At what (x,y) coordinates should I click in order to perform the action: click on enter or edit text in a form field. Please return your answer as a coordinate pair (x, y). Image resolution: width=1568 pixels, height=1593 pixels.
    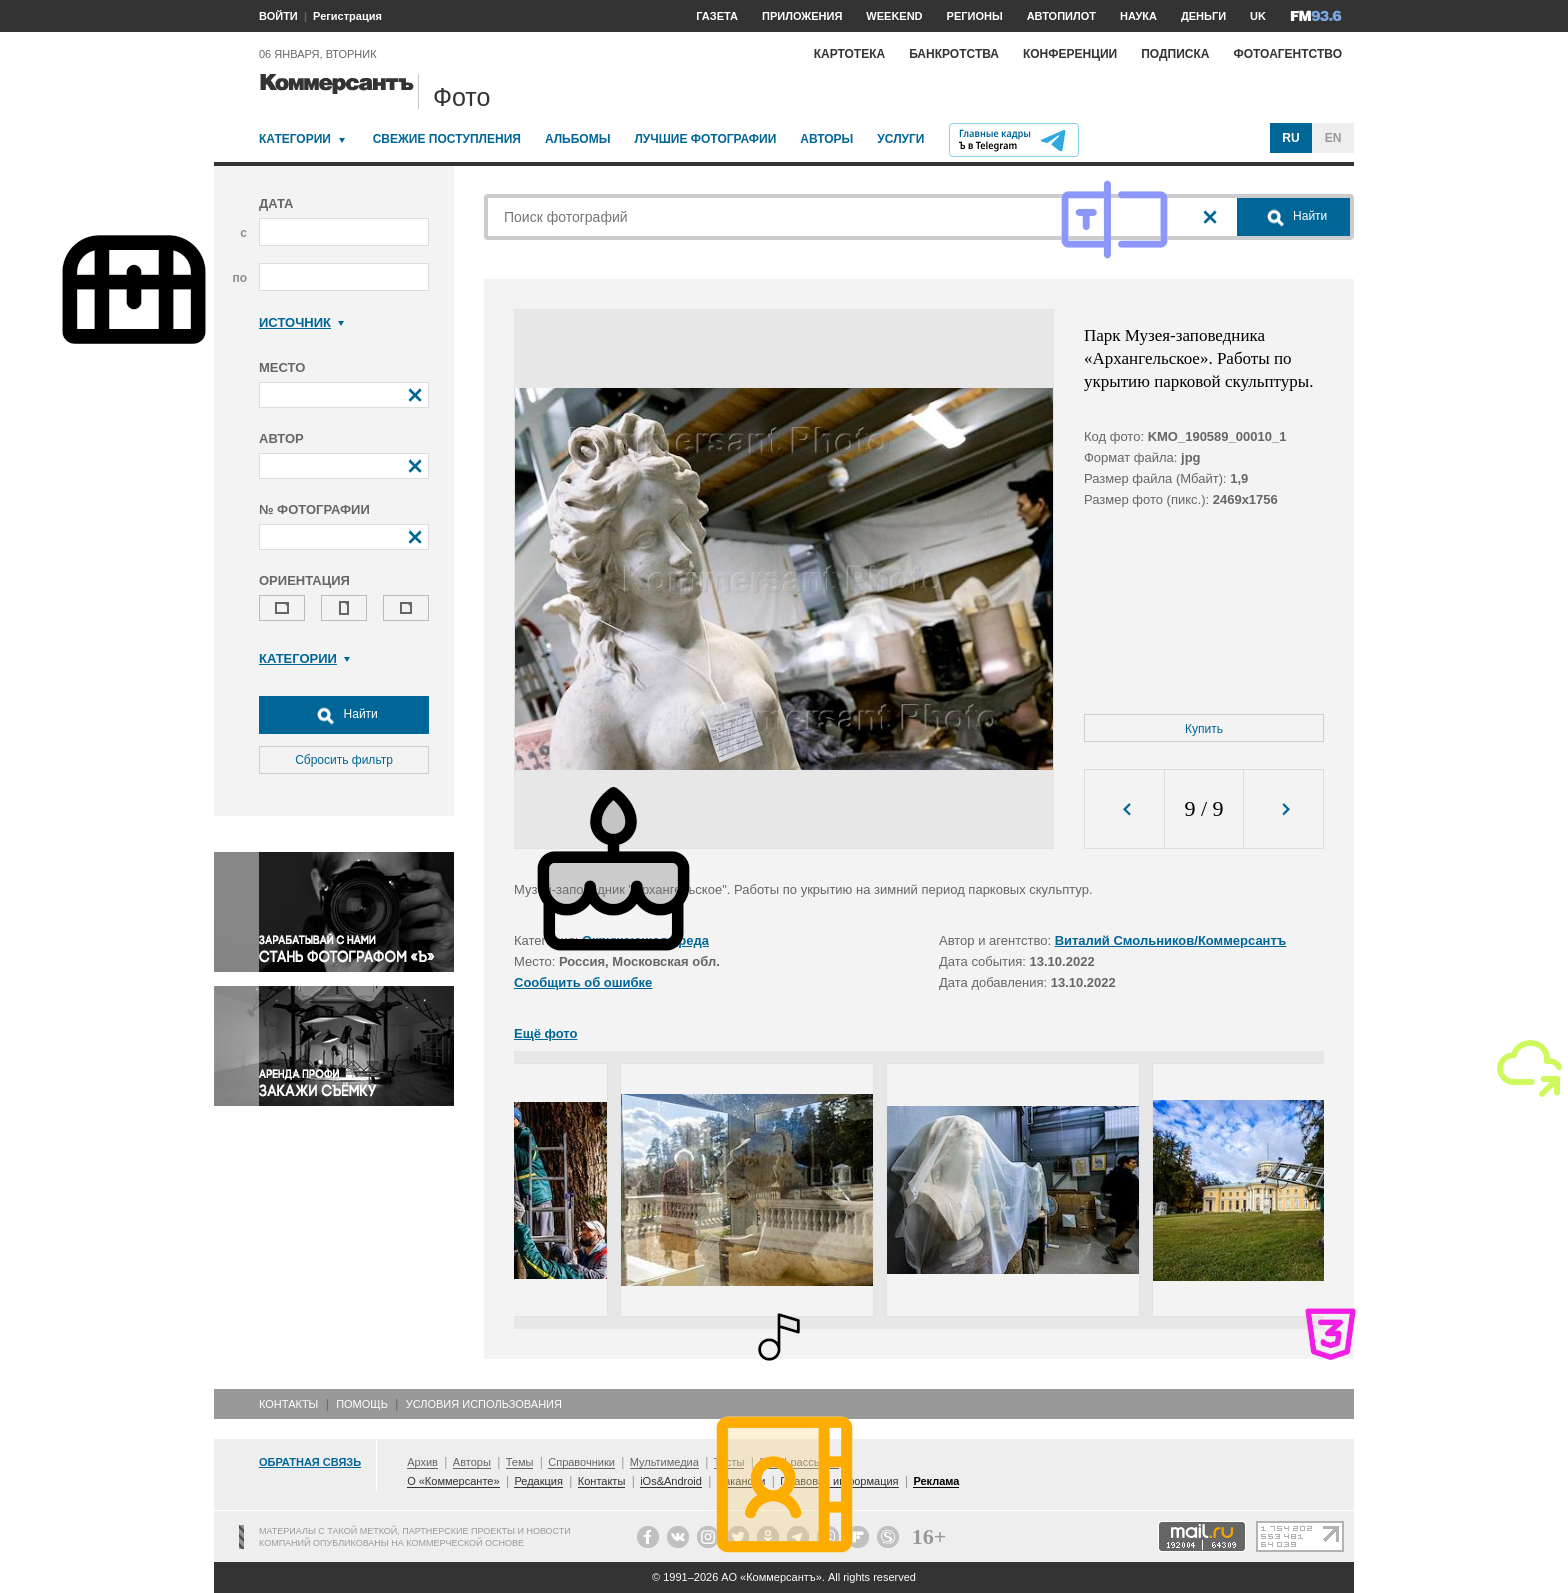
    Looking at the image, I should click on (1114, 219).